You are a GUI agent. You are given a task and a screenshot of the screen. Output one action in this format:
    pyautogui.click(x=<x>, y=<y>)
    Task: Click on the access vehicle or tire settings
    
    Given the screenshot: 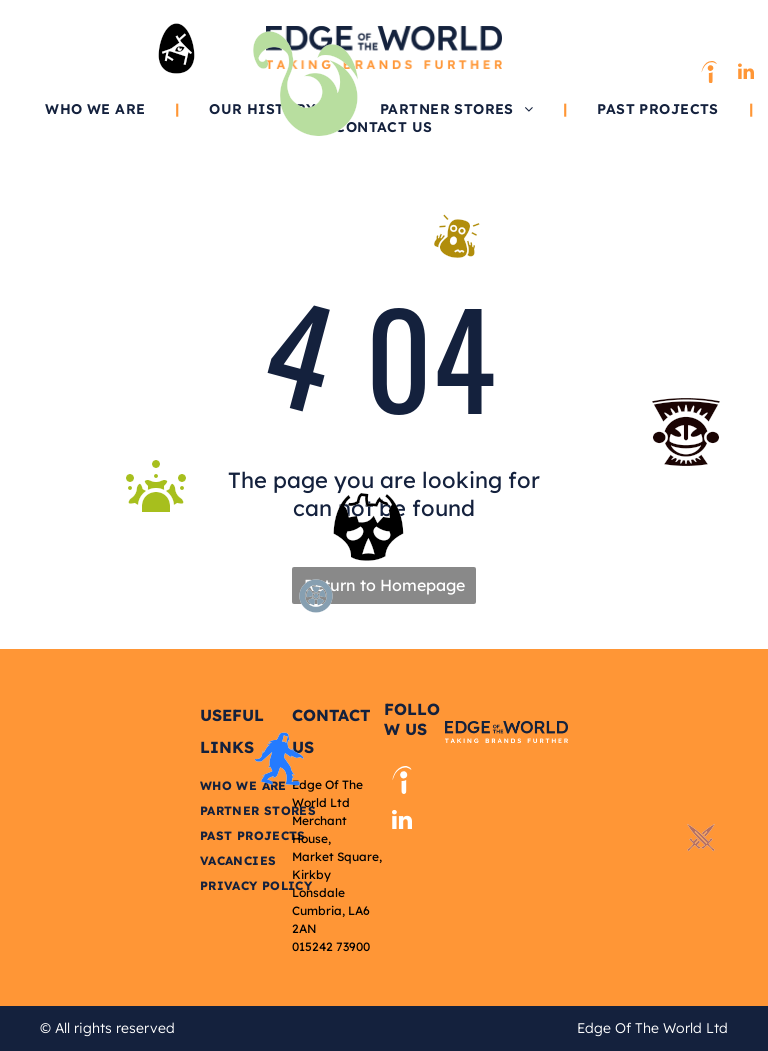 What is the action you would take?
    pyautogui.click(x=316, y=596)
    